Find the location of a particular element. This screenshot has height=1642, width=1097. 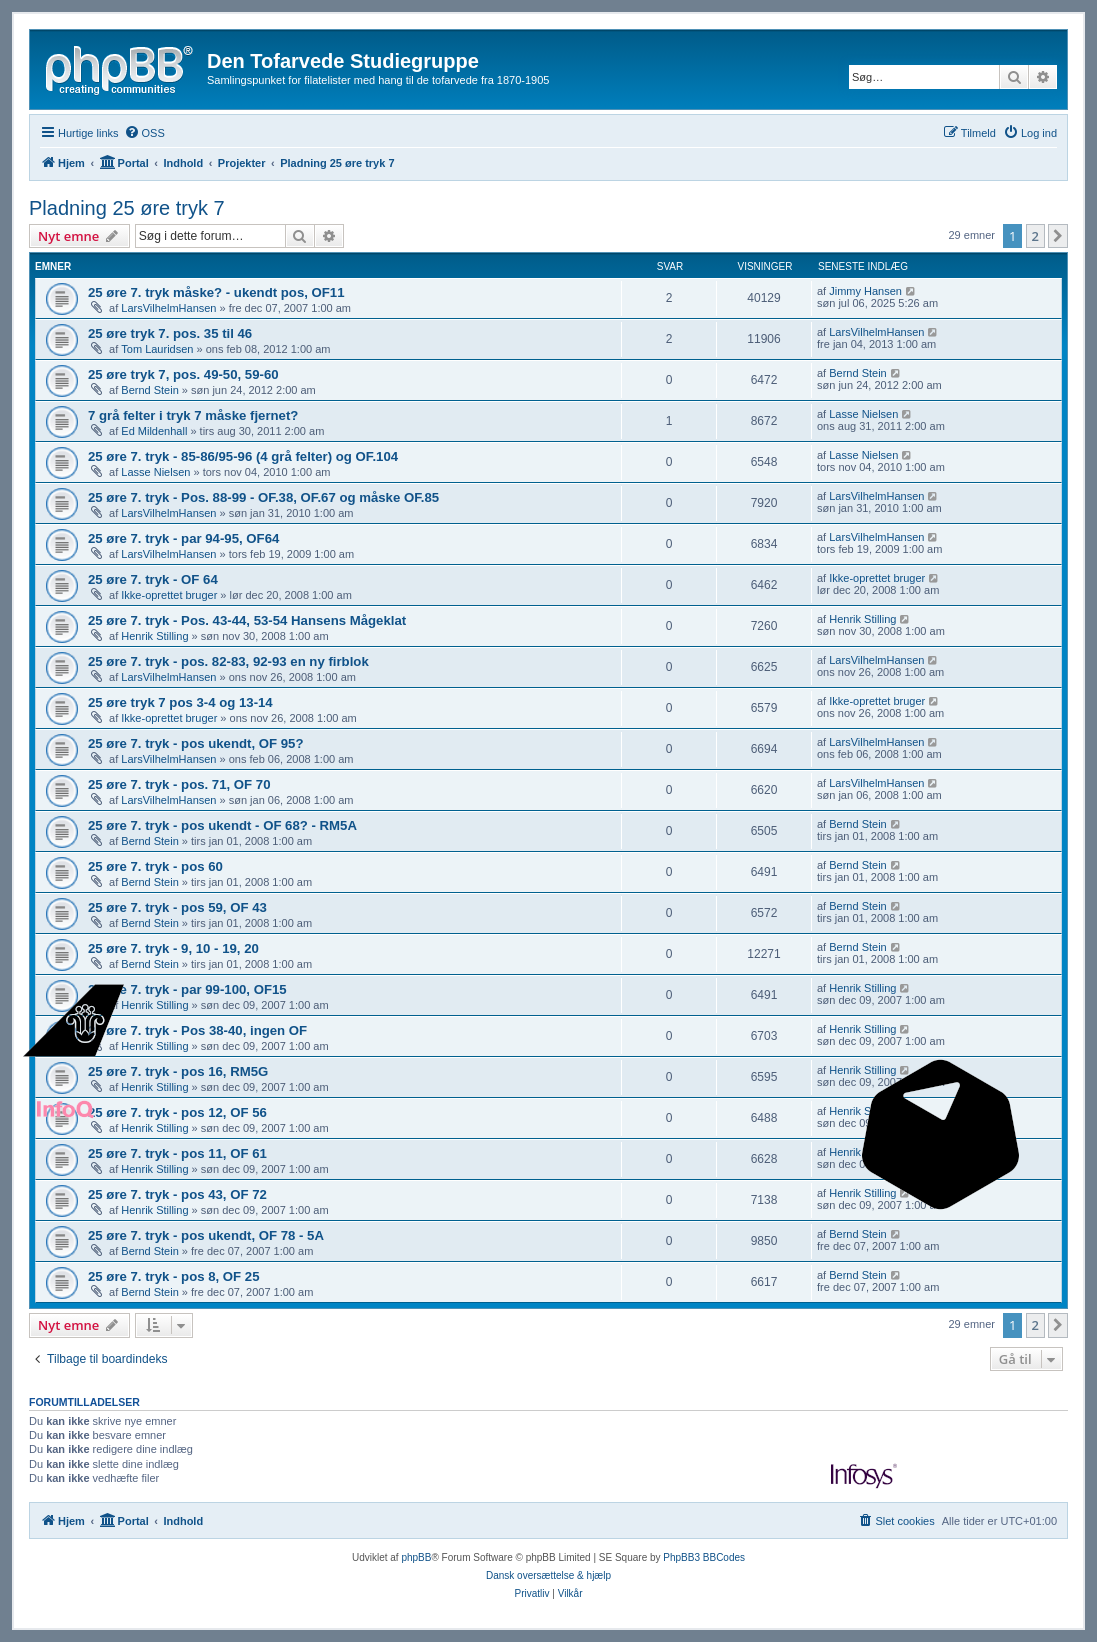

China Southern Airlines logo is located at coordinates (73, 1020).